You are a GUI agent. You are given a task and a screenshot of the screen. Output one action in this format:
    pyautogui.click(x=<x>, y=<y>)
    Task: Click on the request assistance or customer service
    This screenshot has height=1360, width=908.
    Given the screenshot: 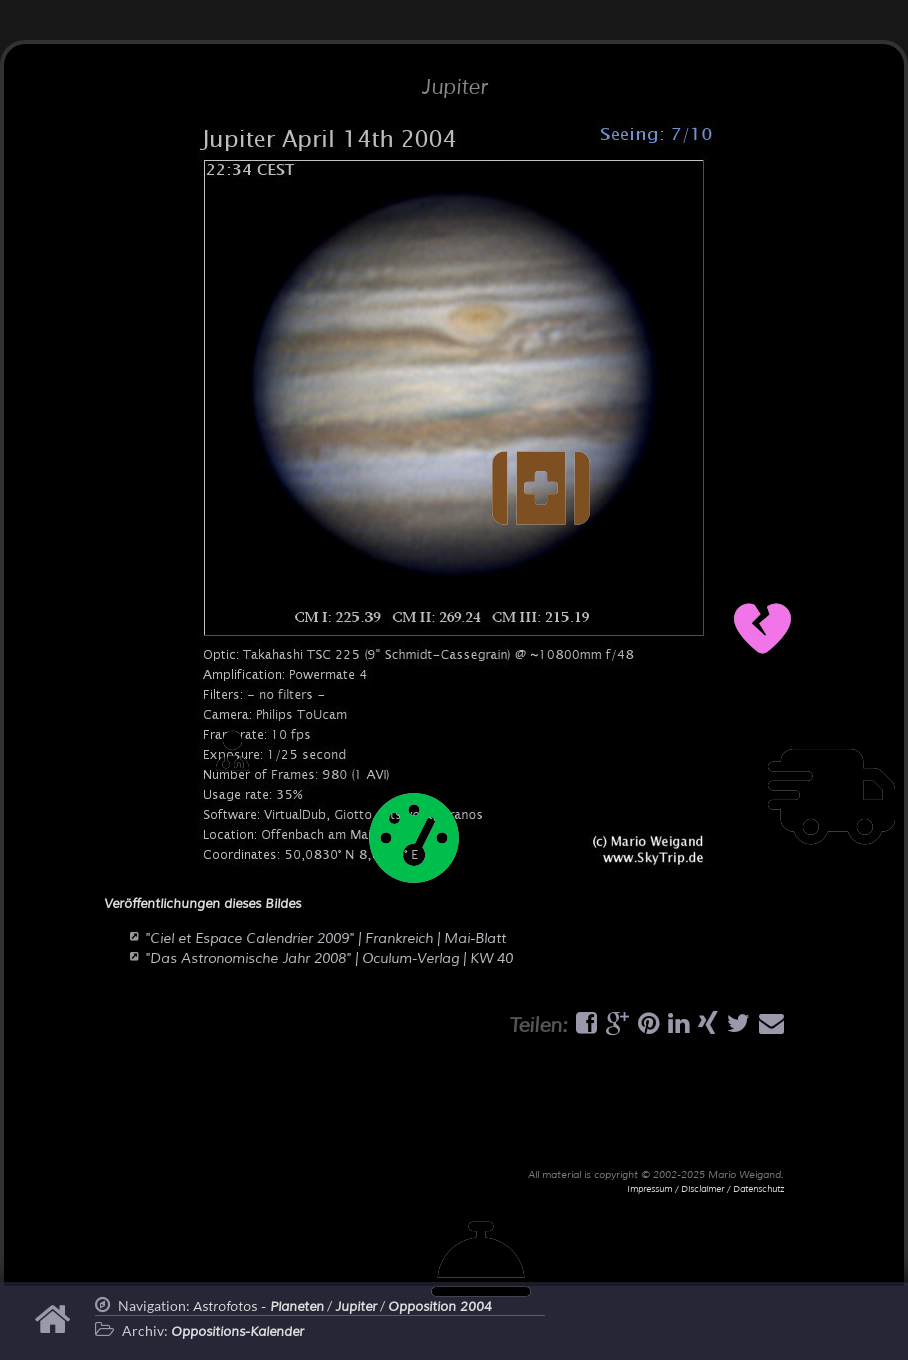 What is the action you would take?
    pyautogui.click(x=481, y=1259)
    